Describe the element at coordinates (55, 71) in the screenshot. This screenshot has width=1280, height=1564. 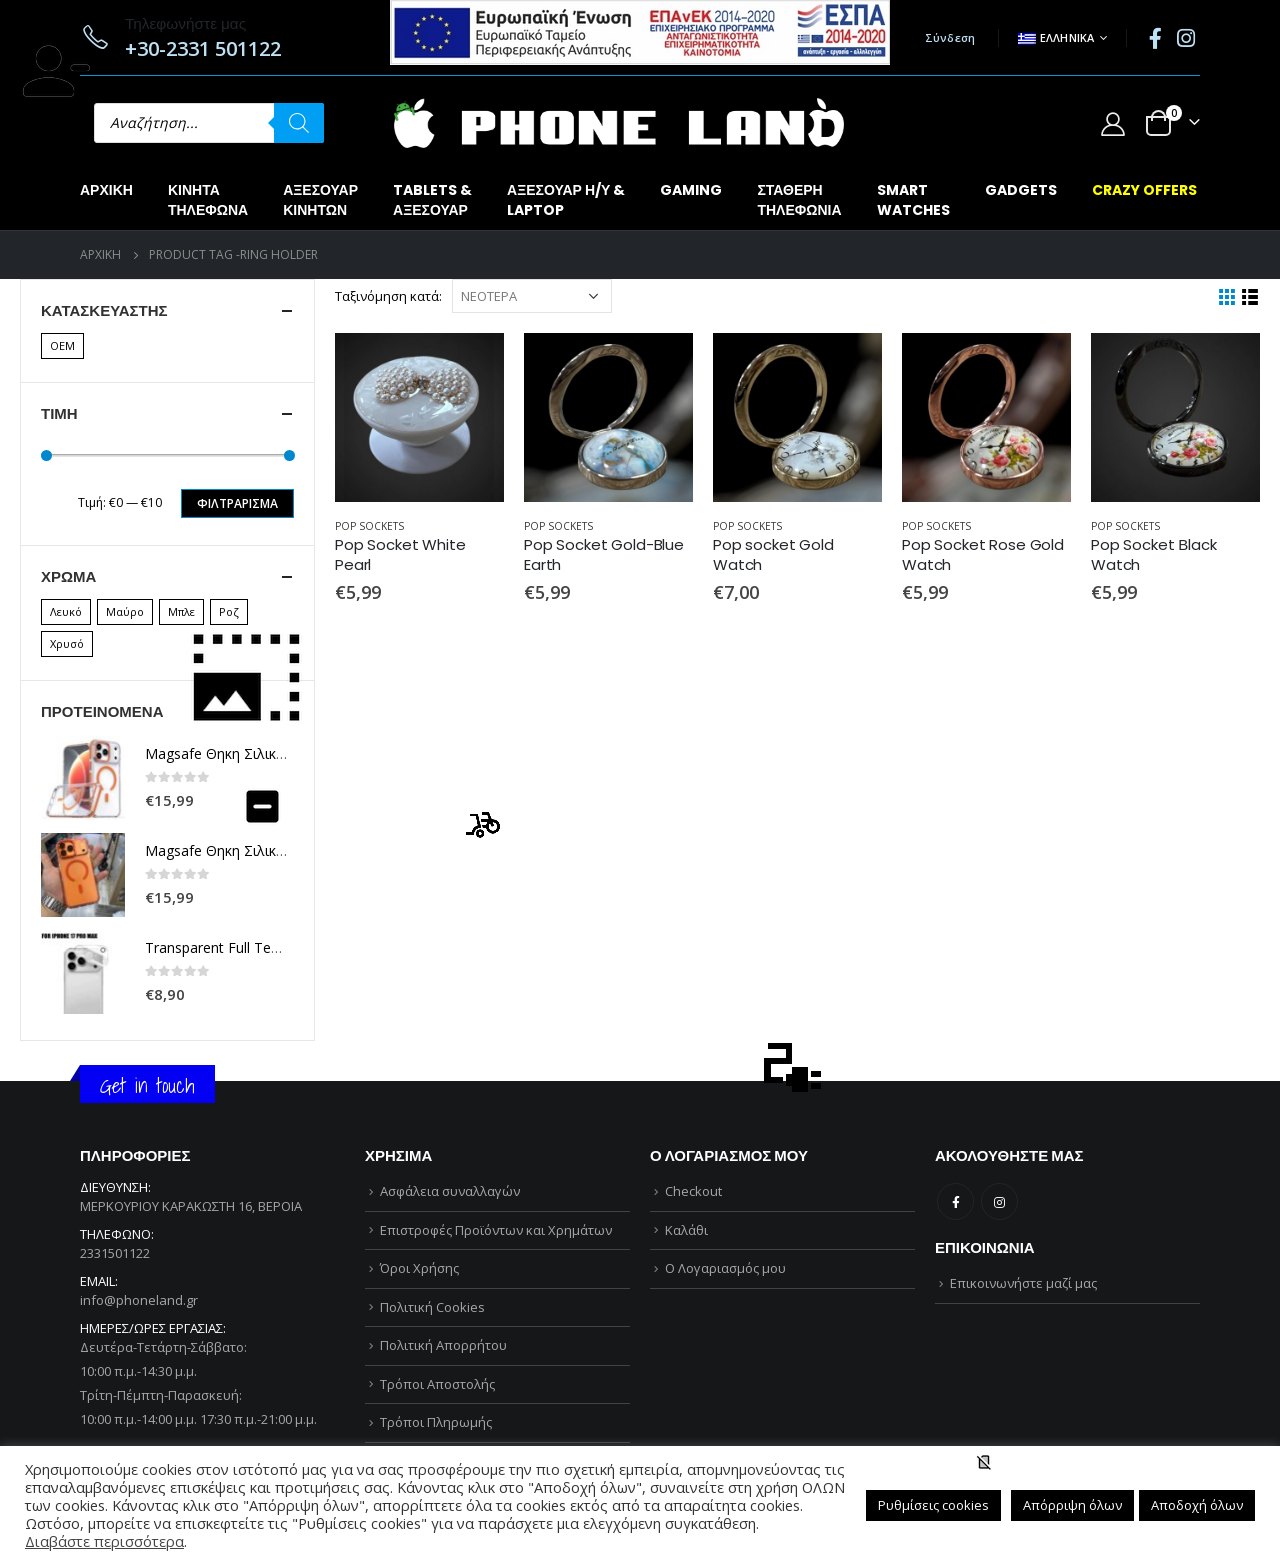
I see `remove a contact or friend` at that location.